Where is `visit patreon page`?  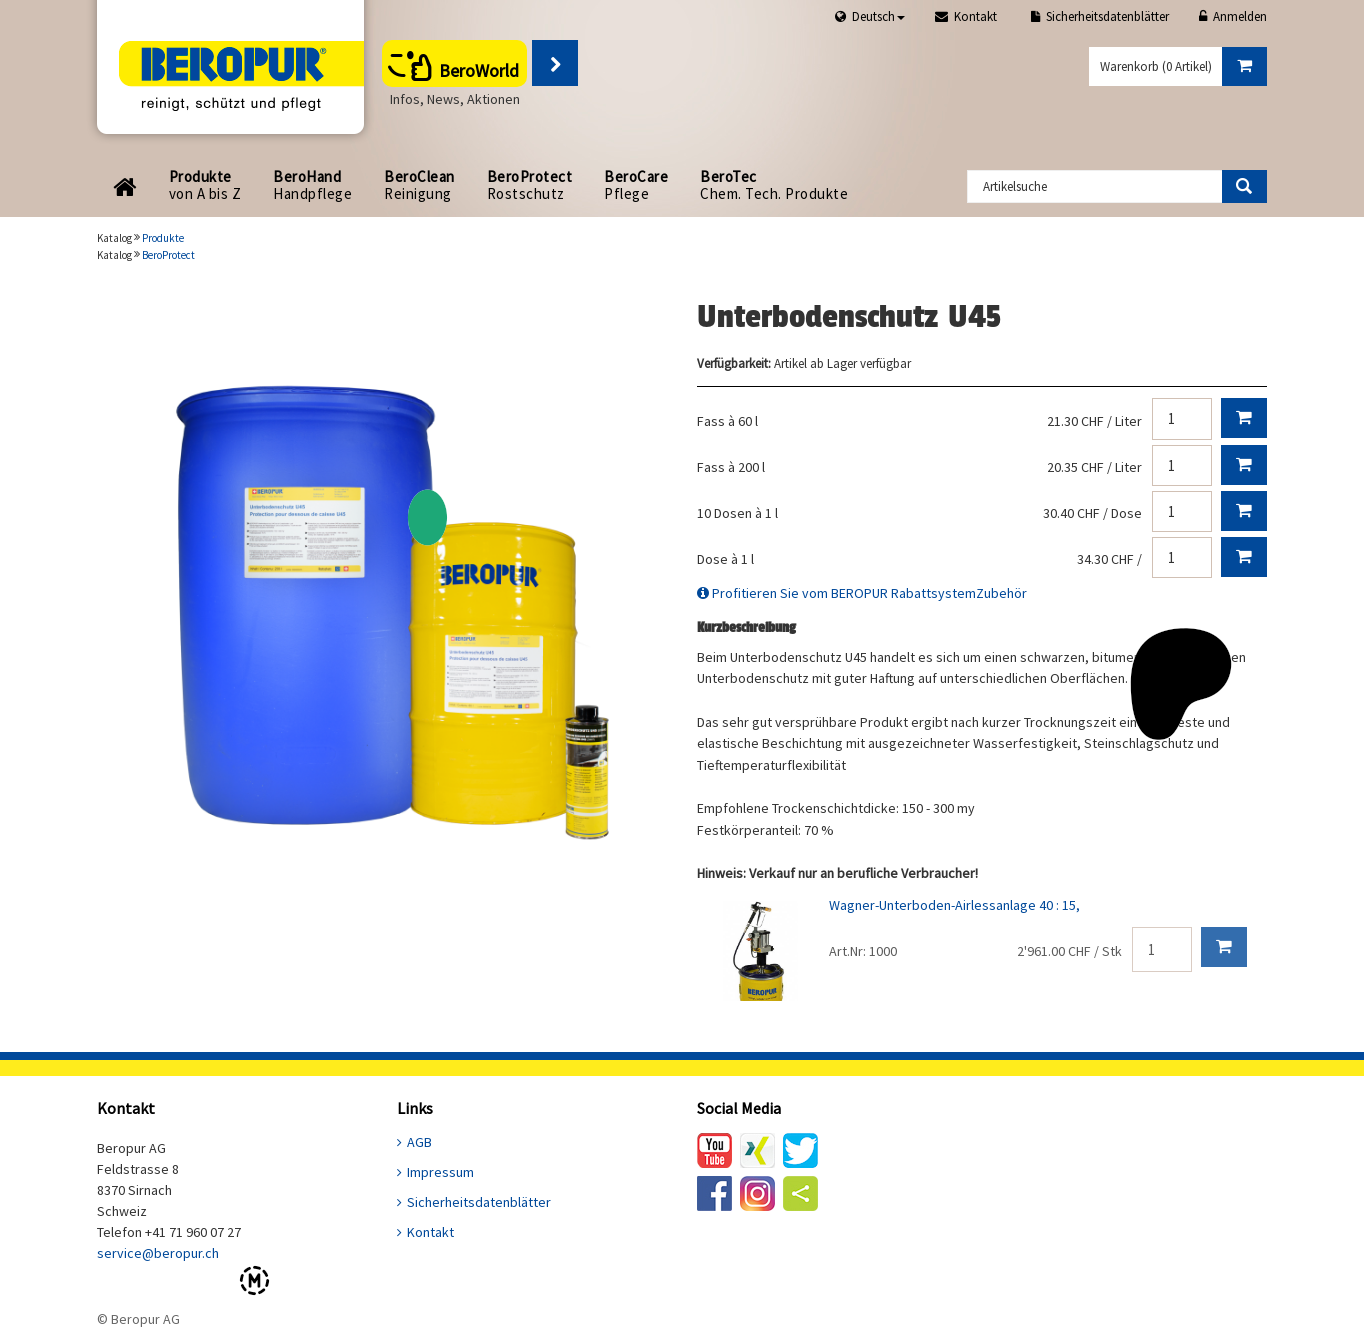
visit patreon page is located at coordinates (1181, 684).